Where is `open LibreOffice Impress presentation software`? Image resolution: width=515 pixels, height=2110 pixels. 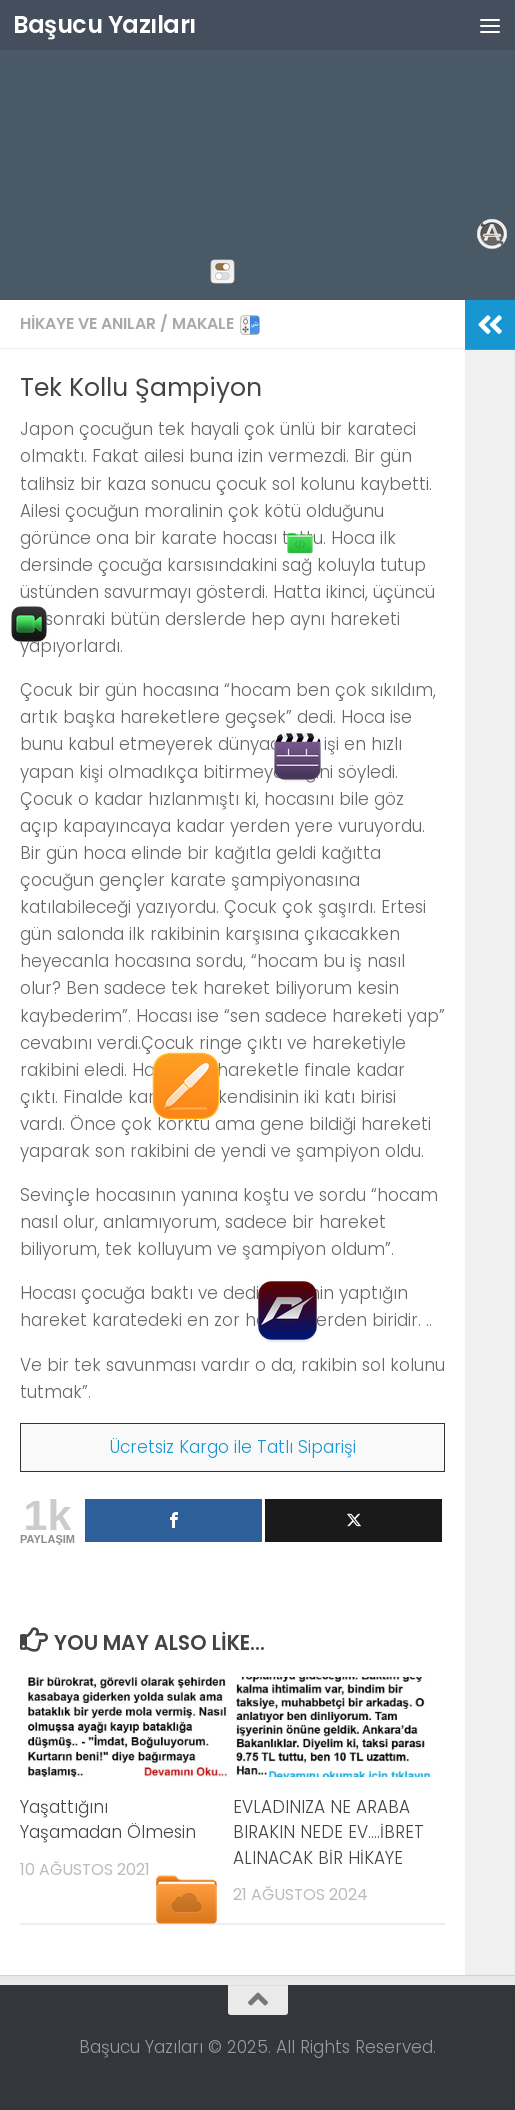 open LibreOffice Impress presentation software is located at coordinates (186, 1086).